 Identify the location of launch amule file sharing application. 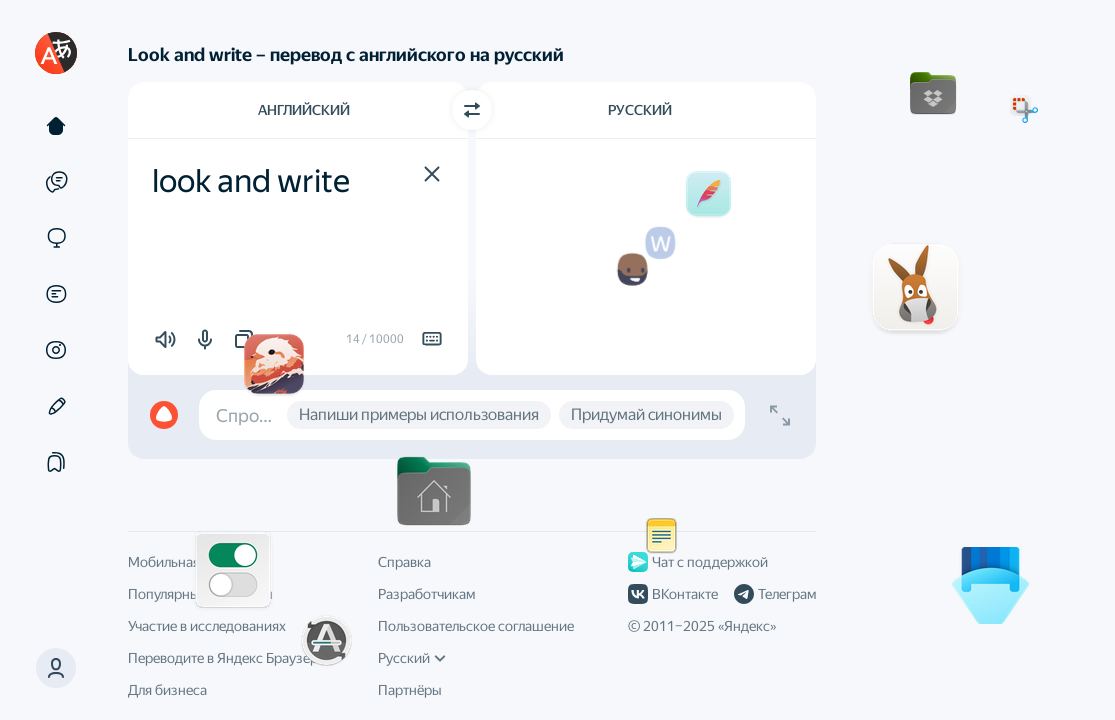
(915, 287).